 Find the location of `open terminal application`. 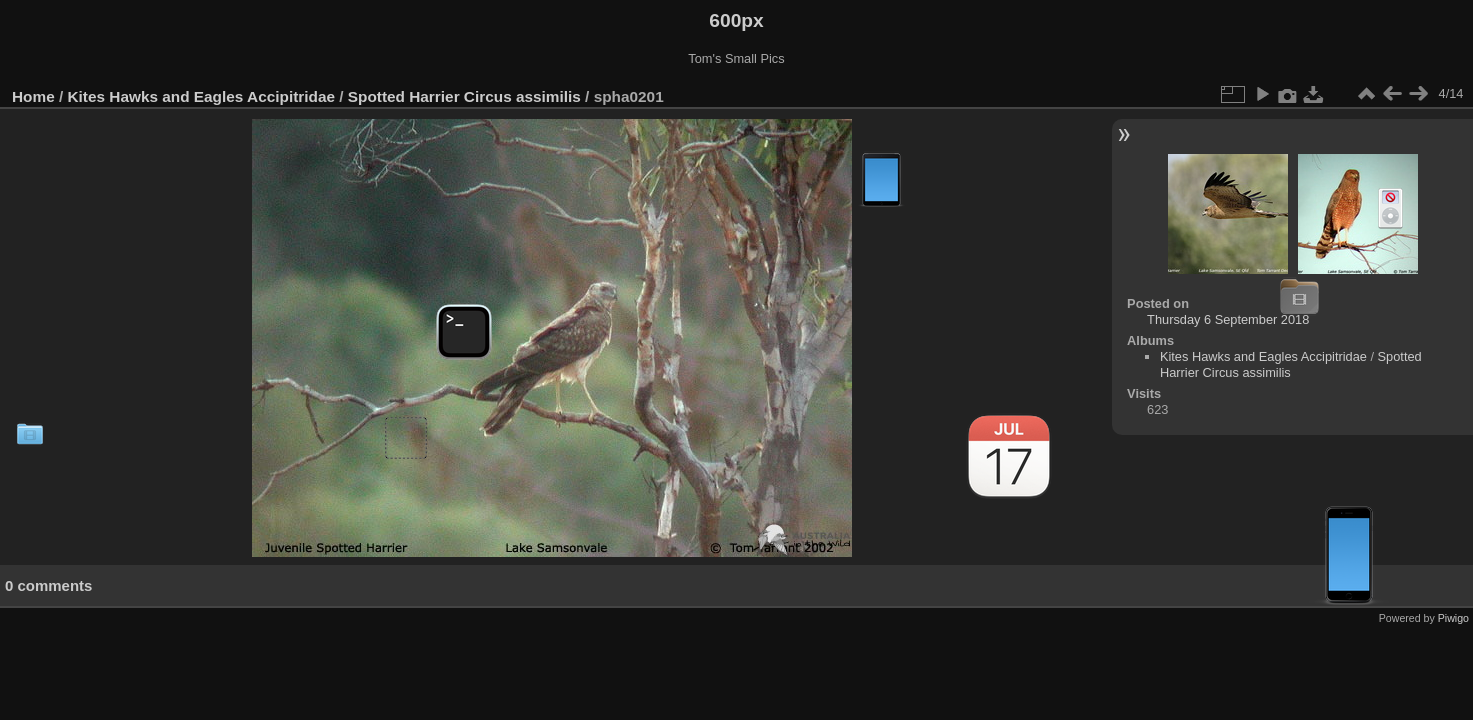

open terminal application is located at coordinates (464, 332).